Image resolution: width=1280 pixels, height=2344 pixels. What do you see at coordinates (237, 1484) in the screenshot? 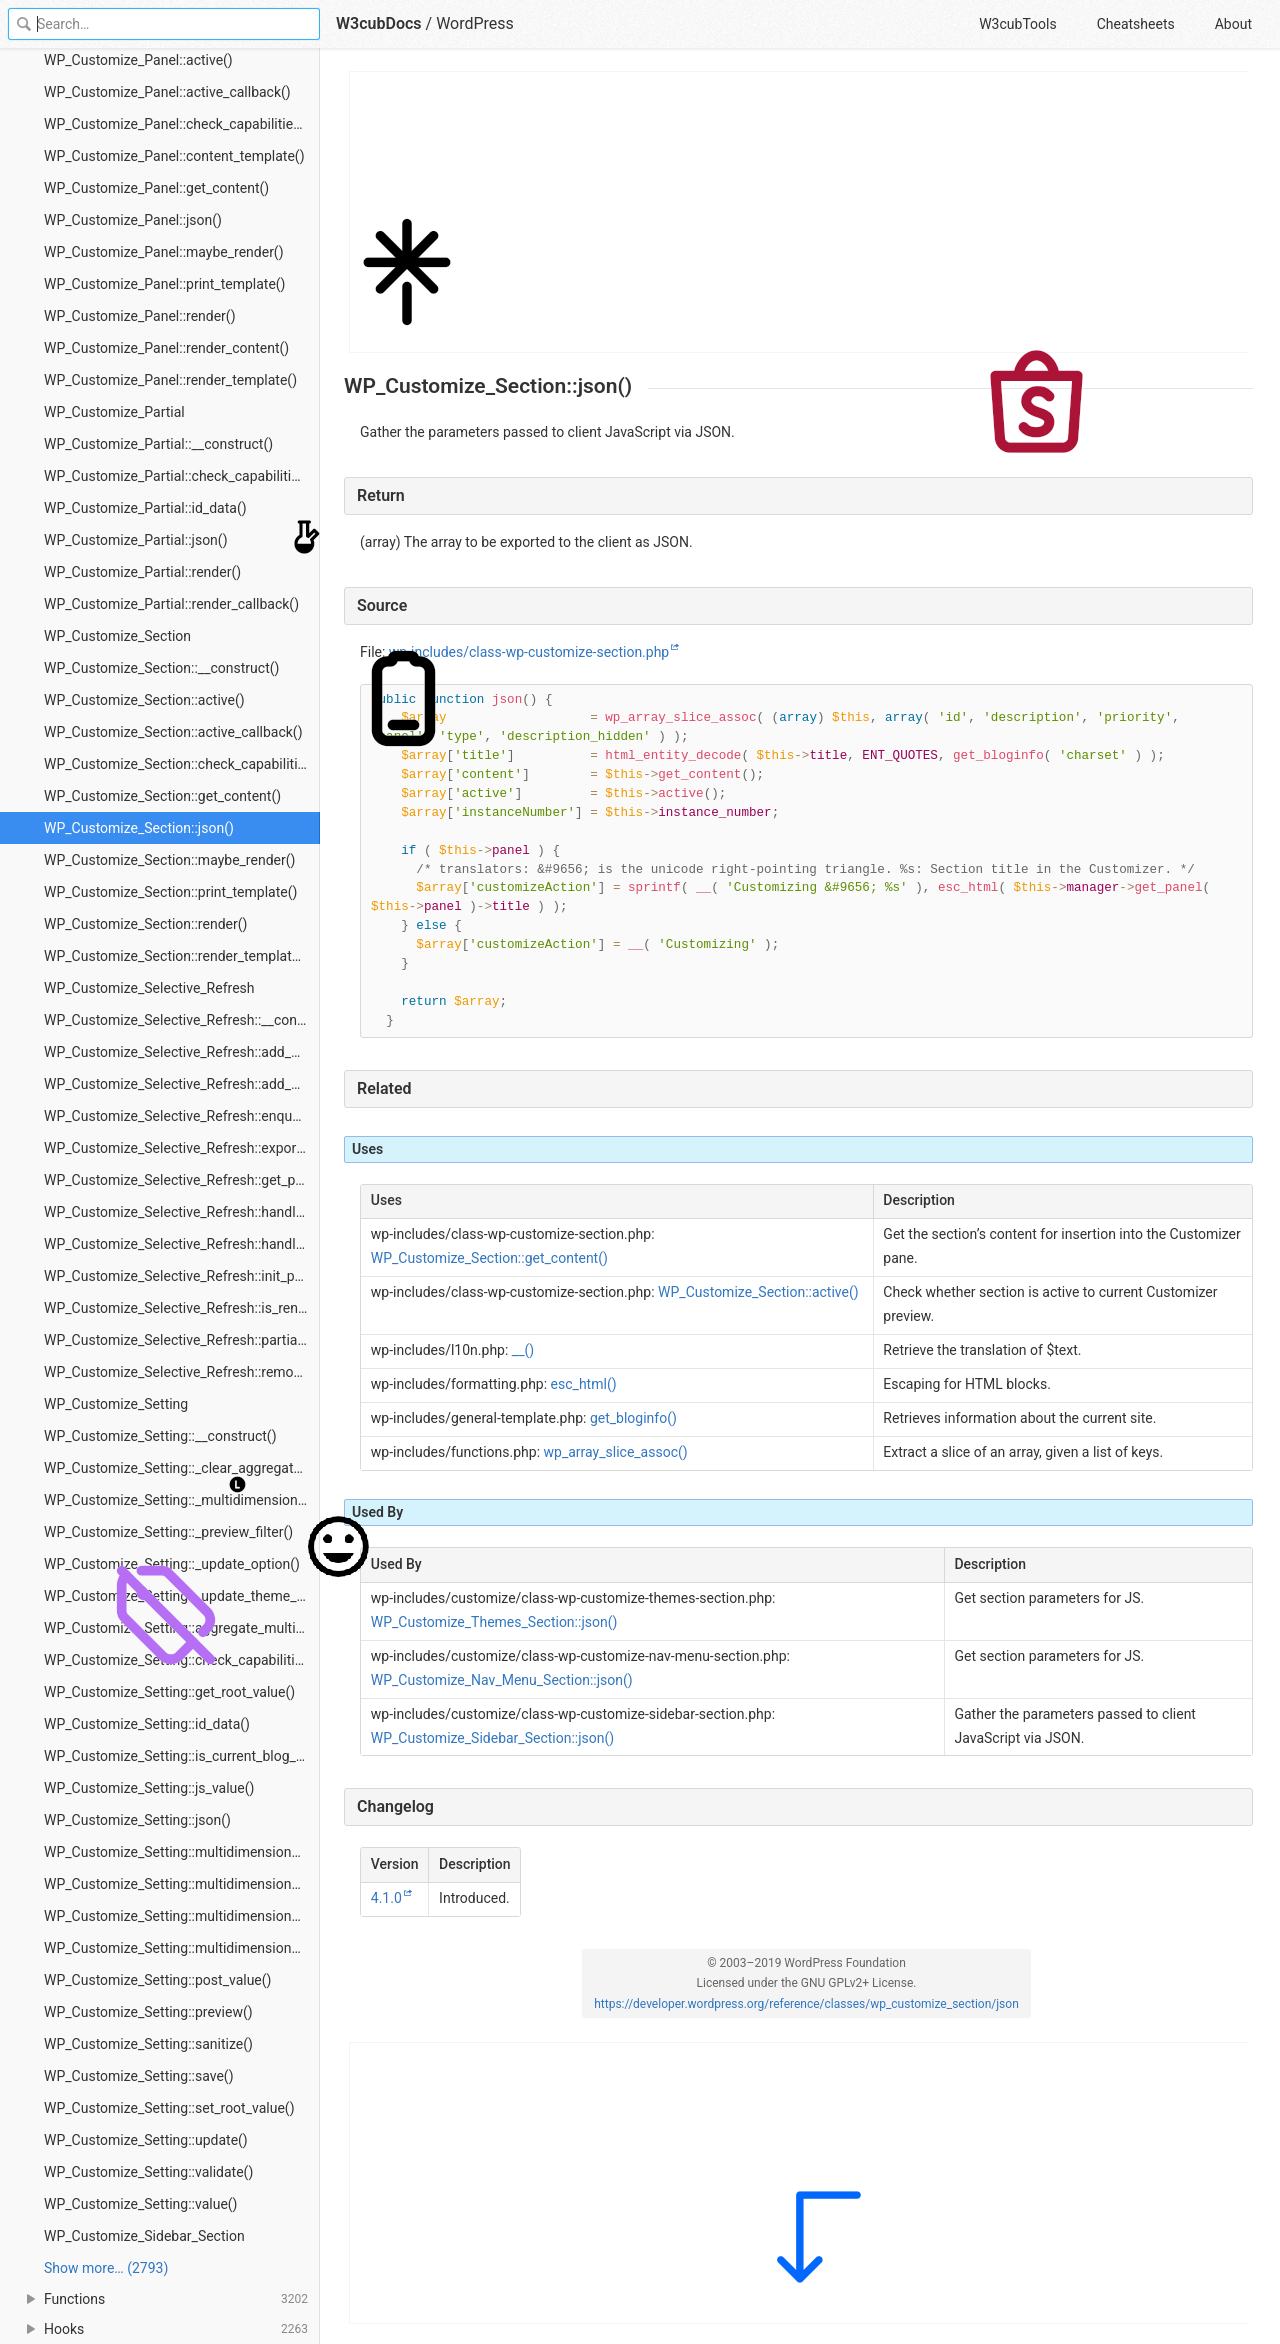
I see `indicates an item or category labeled "L"` at bounding box center [237, 1484].